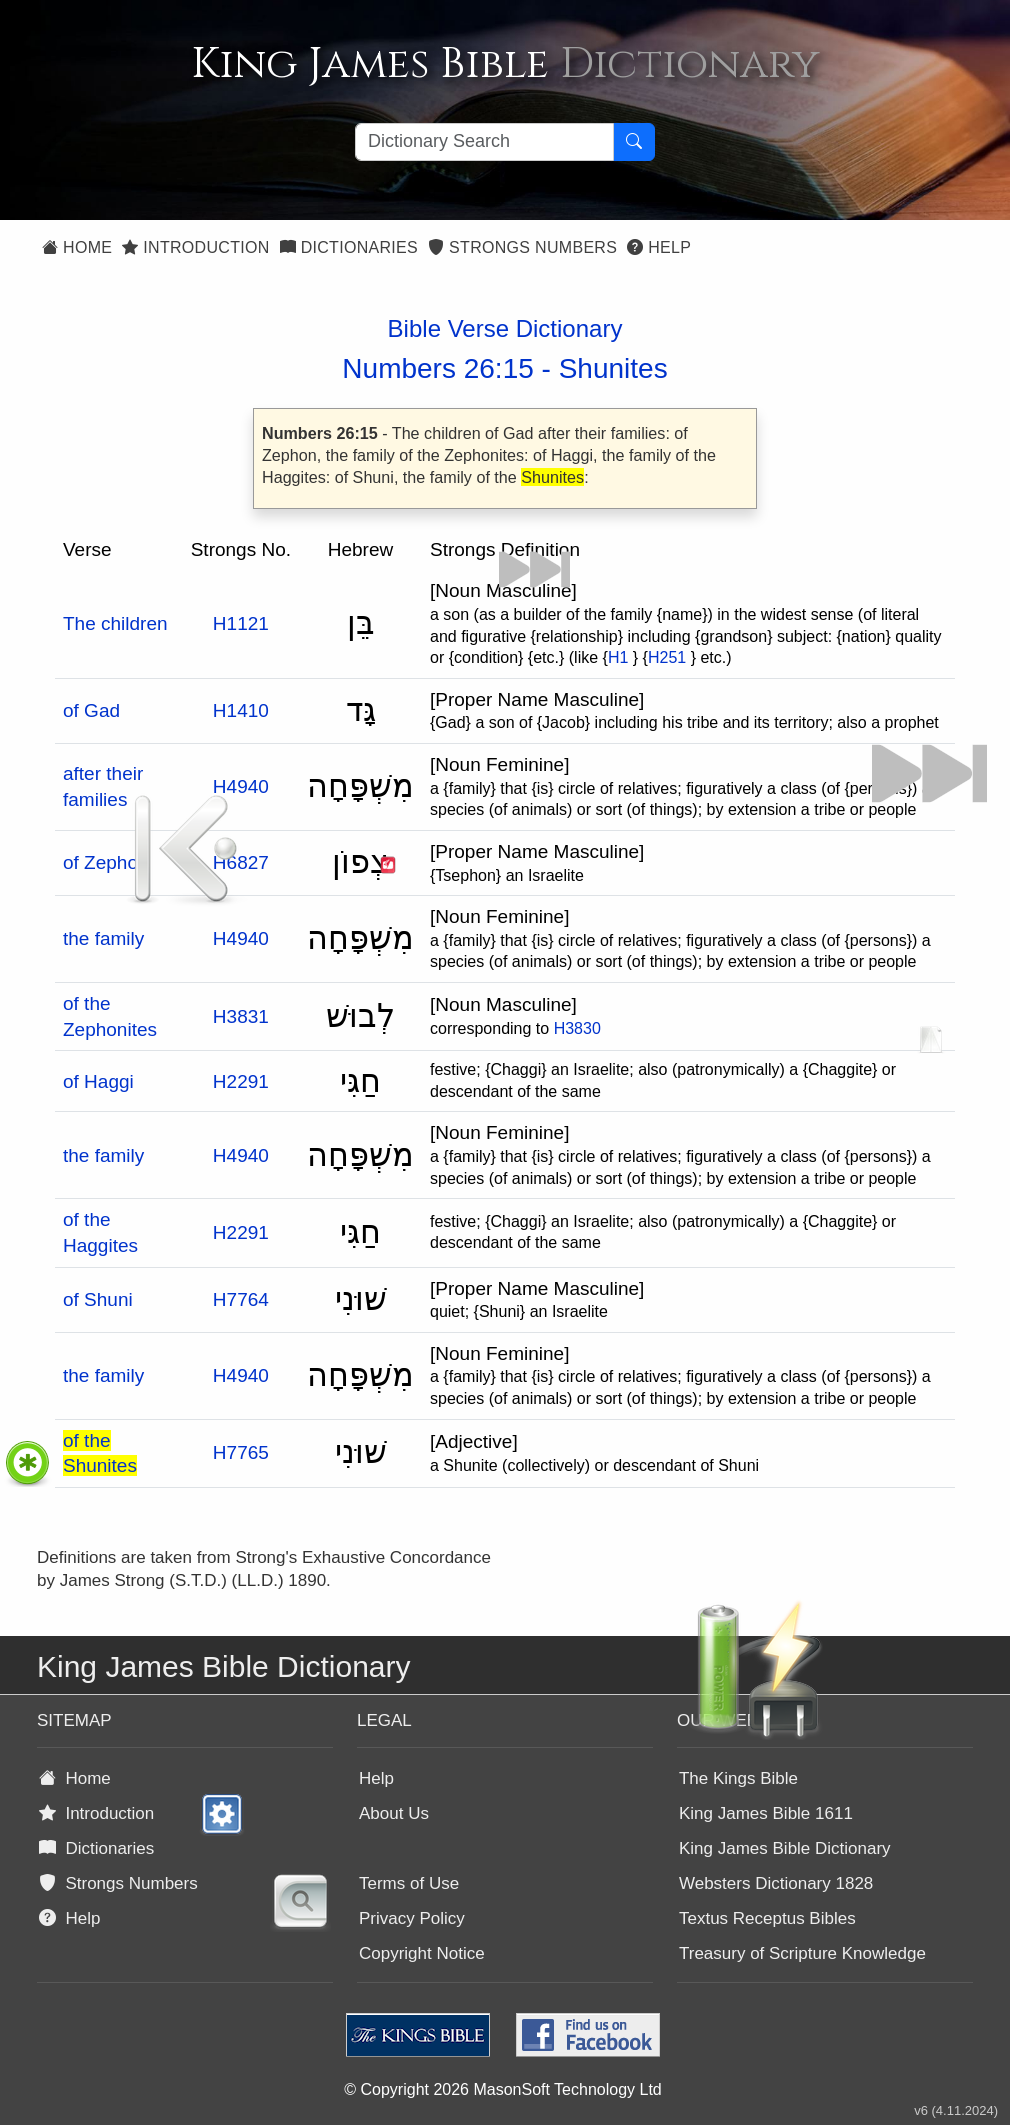 Image resolution: width=1010 pixels, height=2125 pixels. I want to click on indicates a generic or unspecified item type, so click(28, 1463).